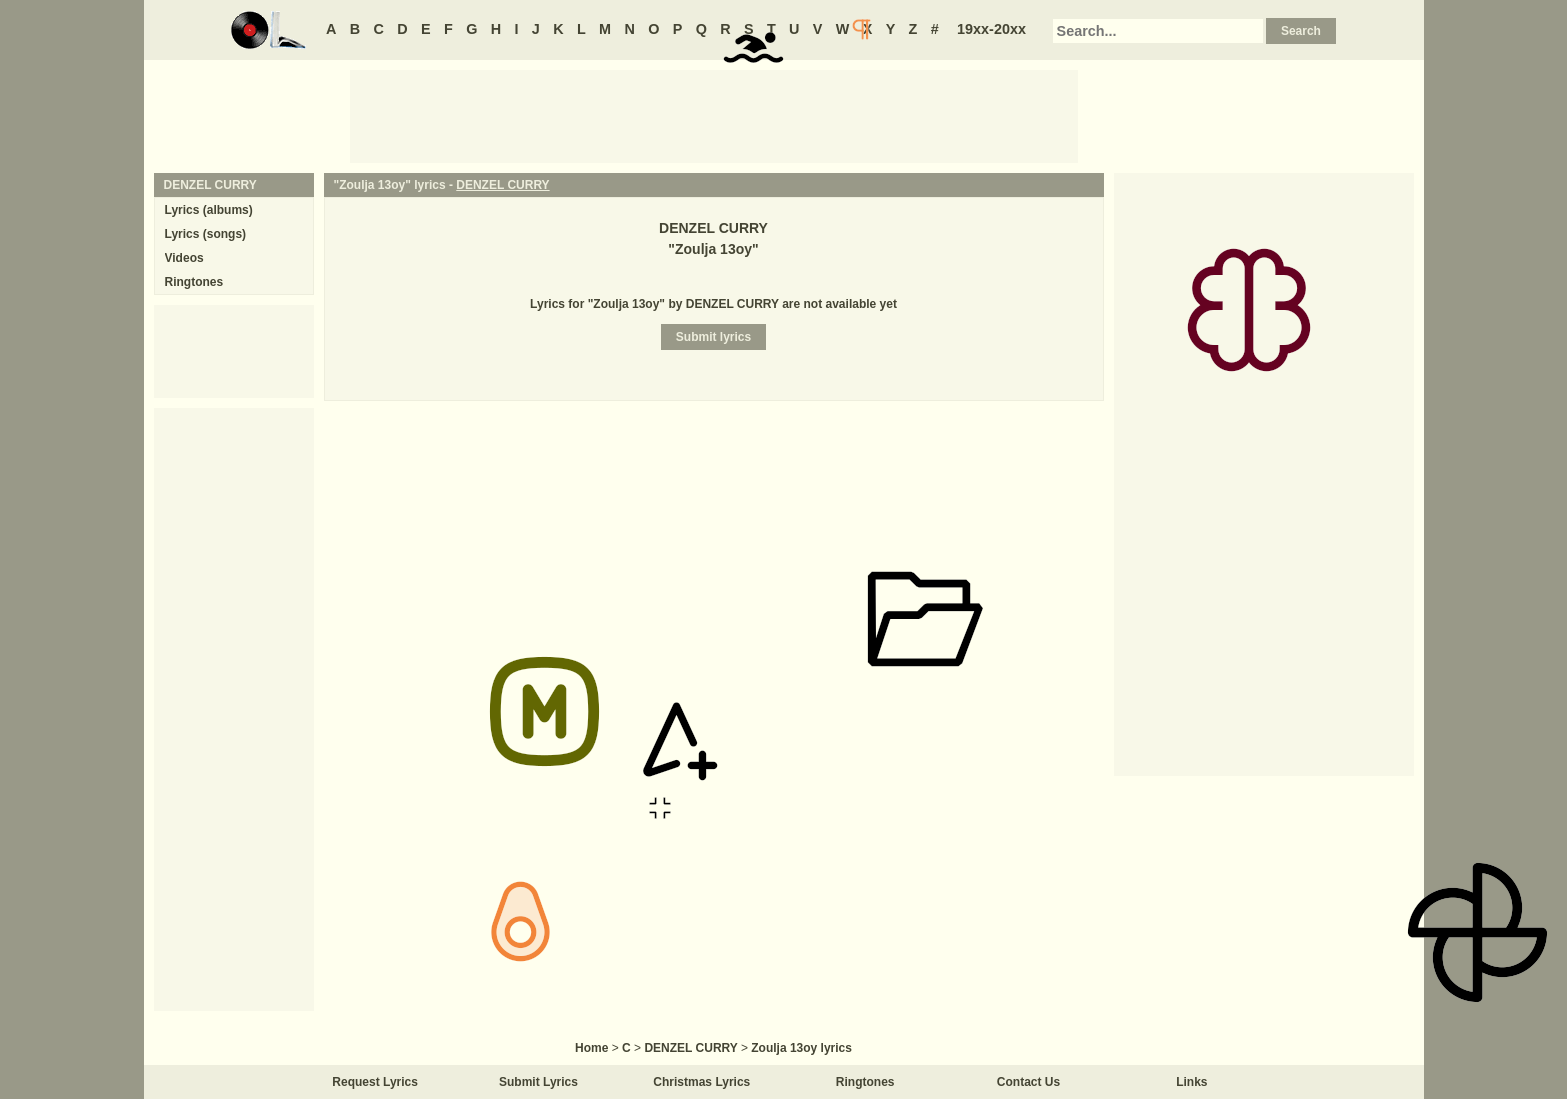 The height and width of the screenshot is (1099, 1567). Describe the element at coordinates (753, 47) in the screenshot. I see `access swimming pool or aquatic facilities` at that location.